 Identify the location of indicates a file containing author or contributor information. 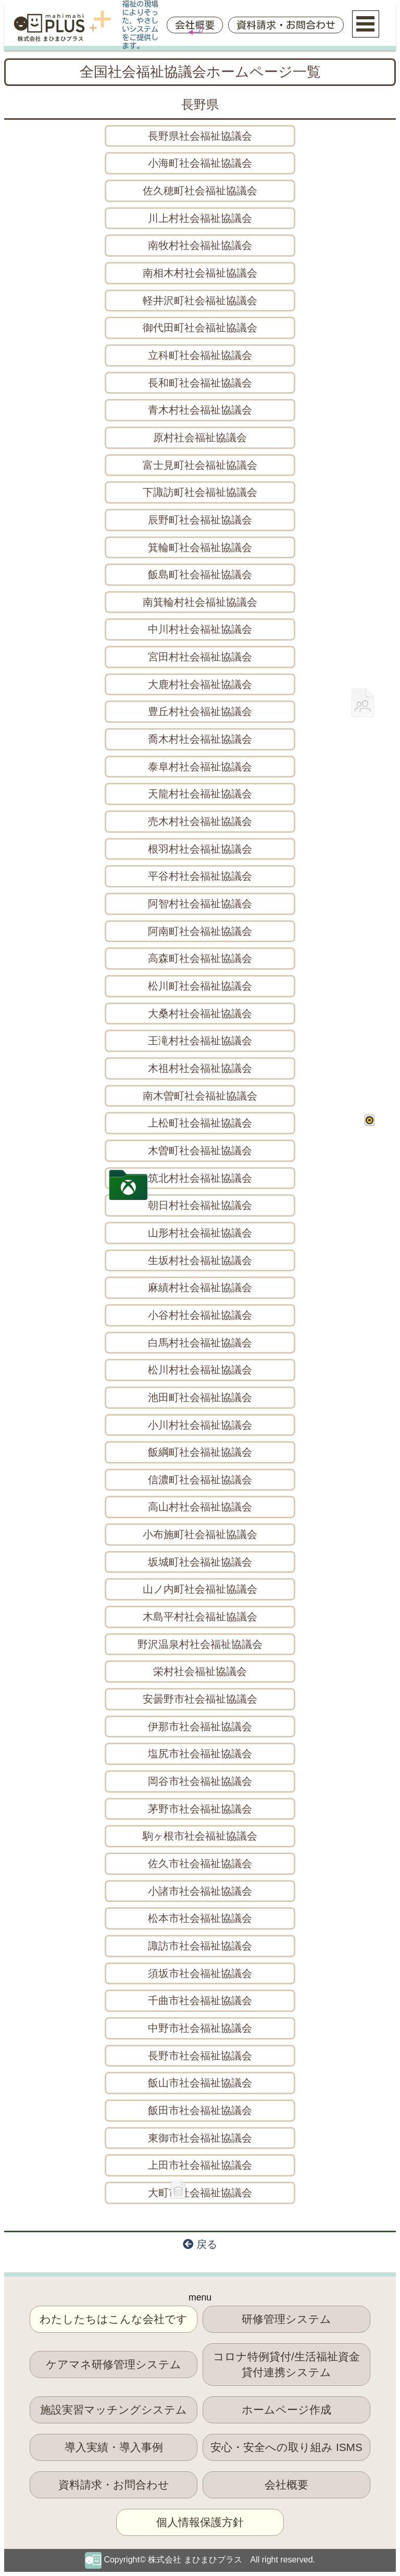
(362, 703).